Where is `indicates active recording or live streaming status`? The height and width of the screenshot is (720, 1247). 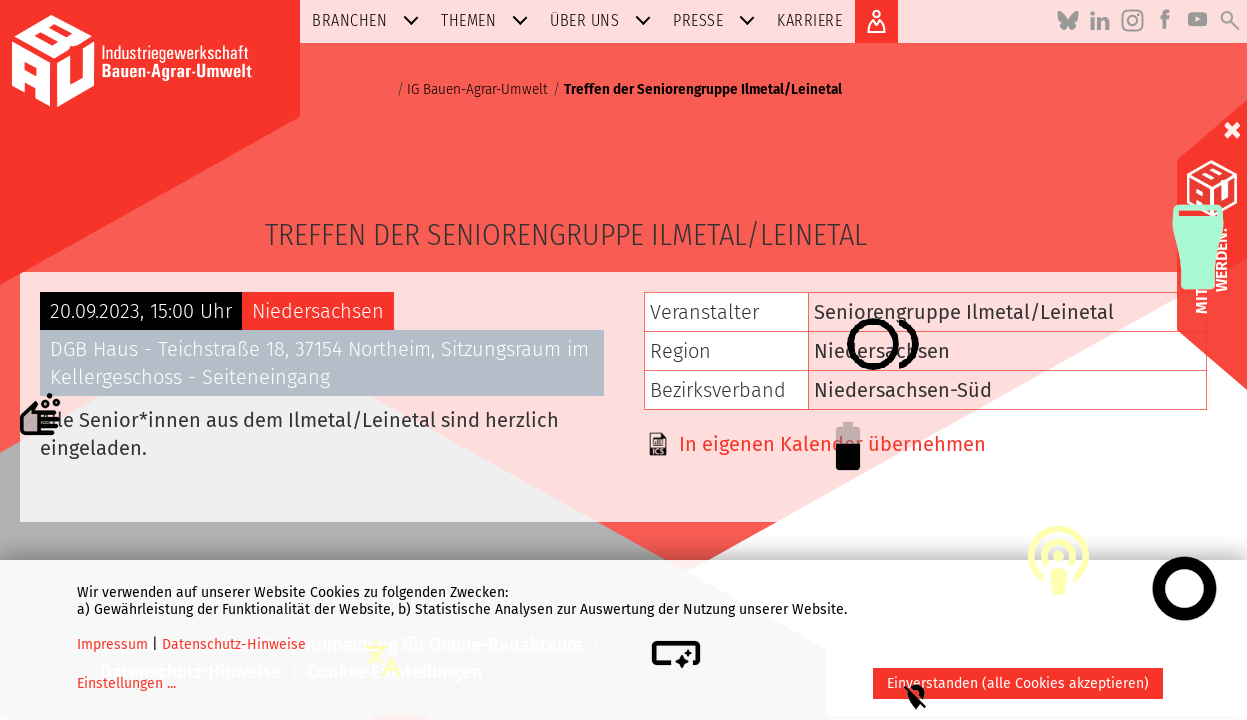
indicates active recording or live streaming status is located at coordinates (883, 344).